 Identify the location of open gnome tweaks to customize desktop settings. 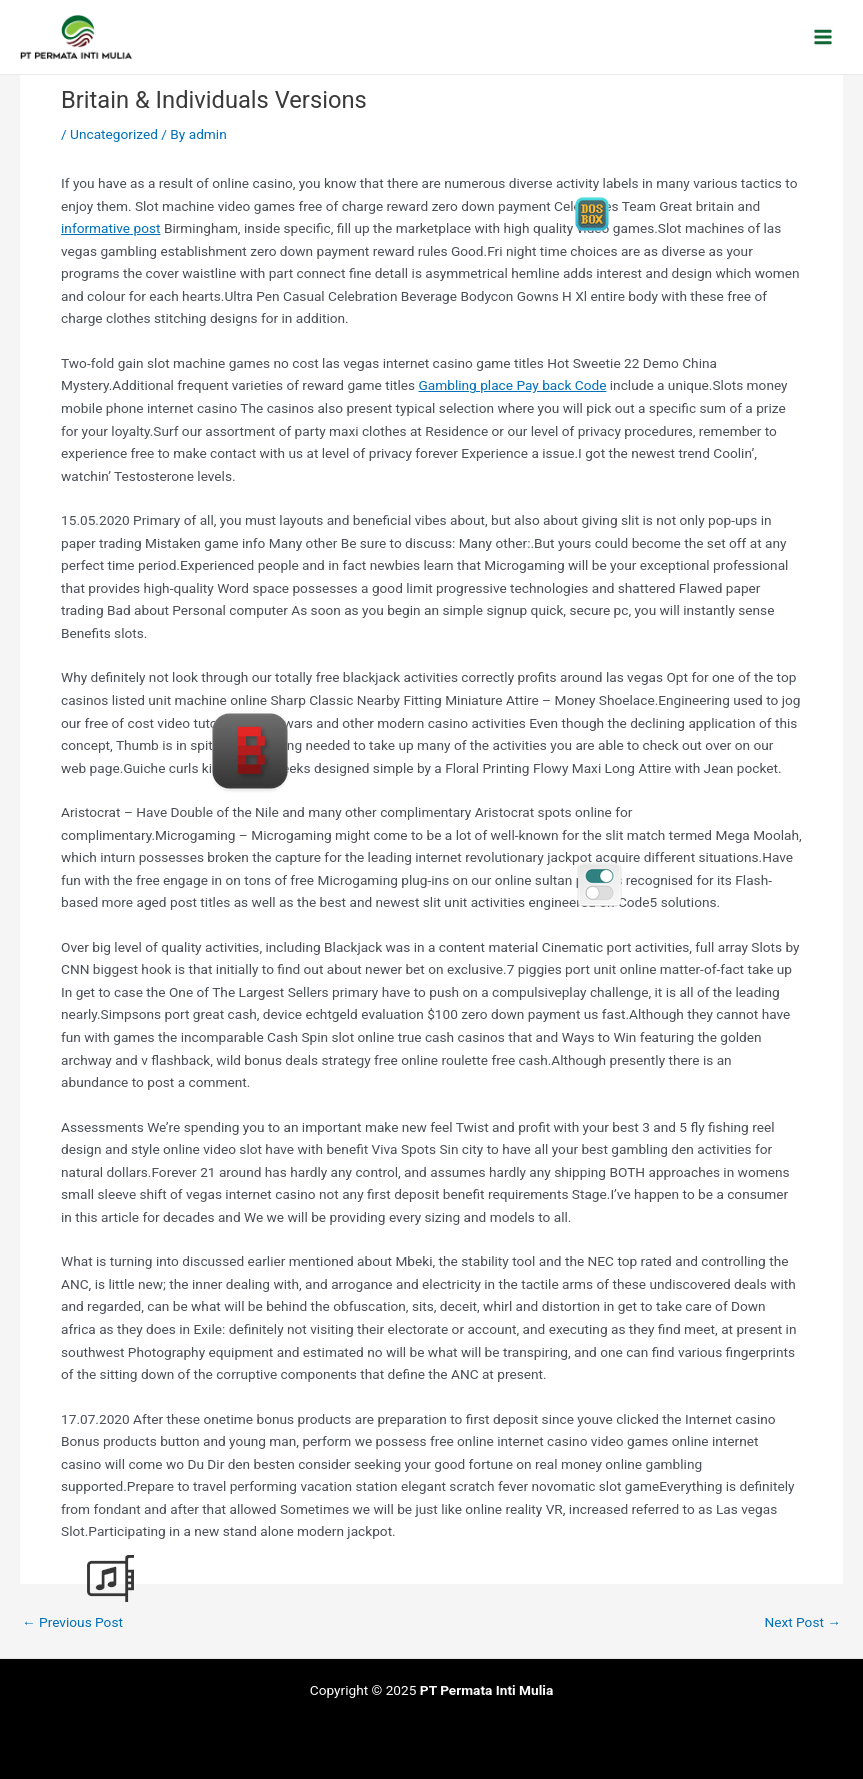
(599, 884).